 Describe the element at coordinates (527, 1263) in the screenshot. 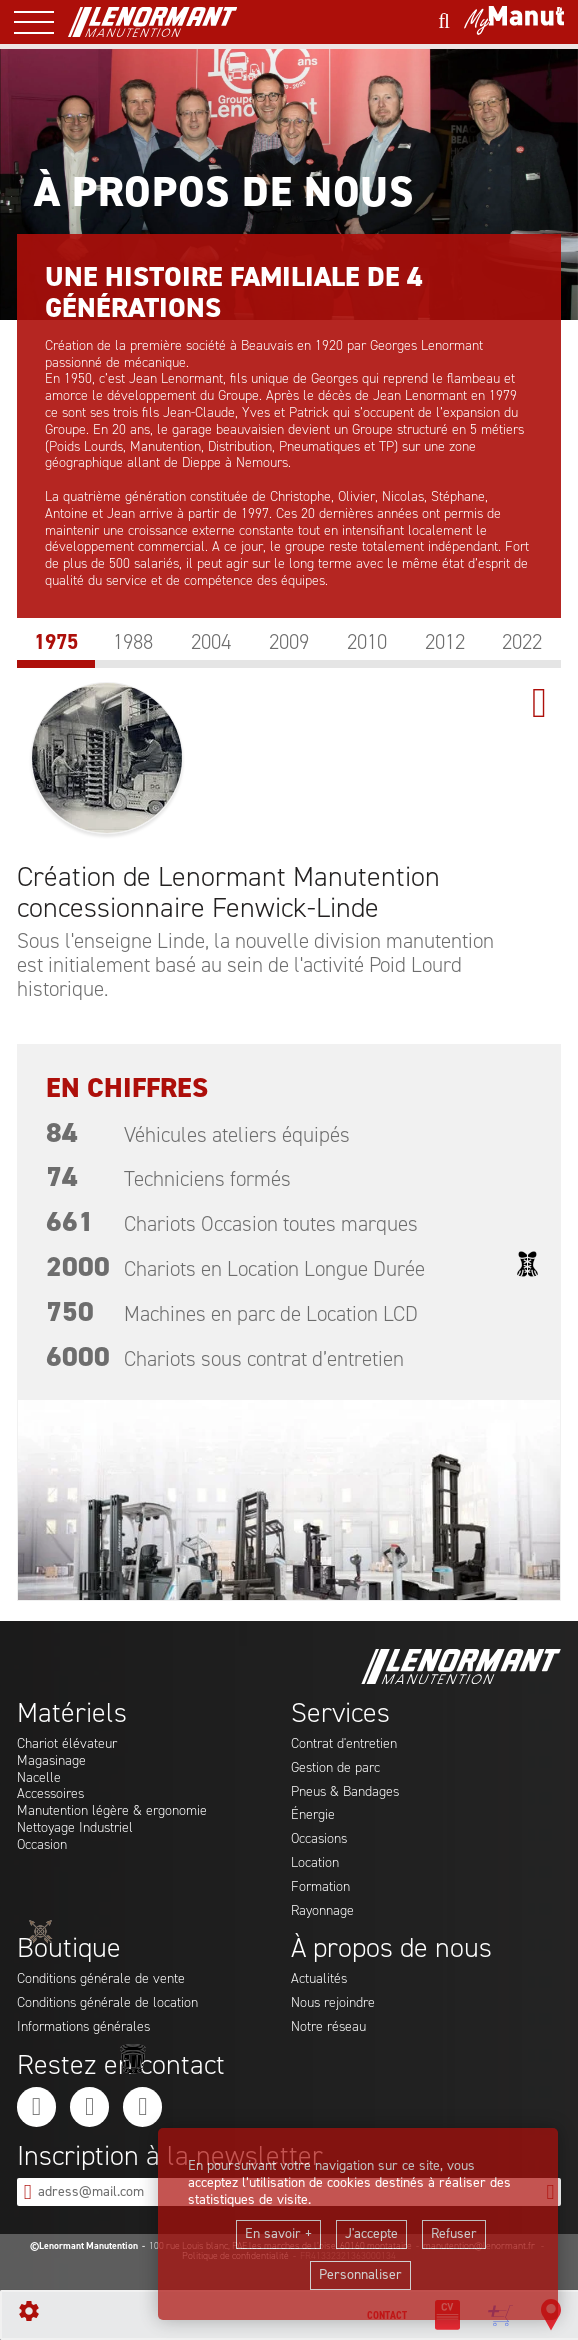

I see `select corset clothing item in game inventory` at that location.